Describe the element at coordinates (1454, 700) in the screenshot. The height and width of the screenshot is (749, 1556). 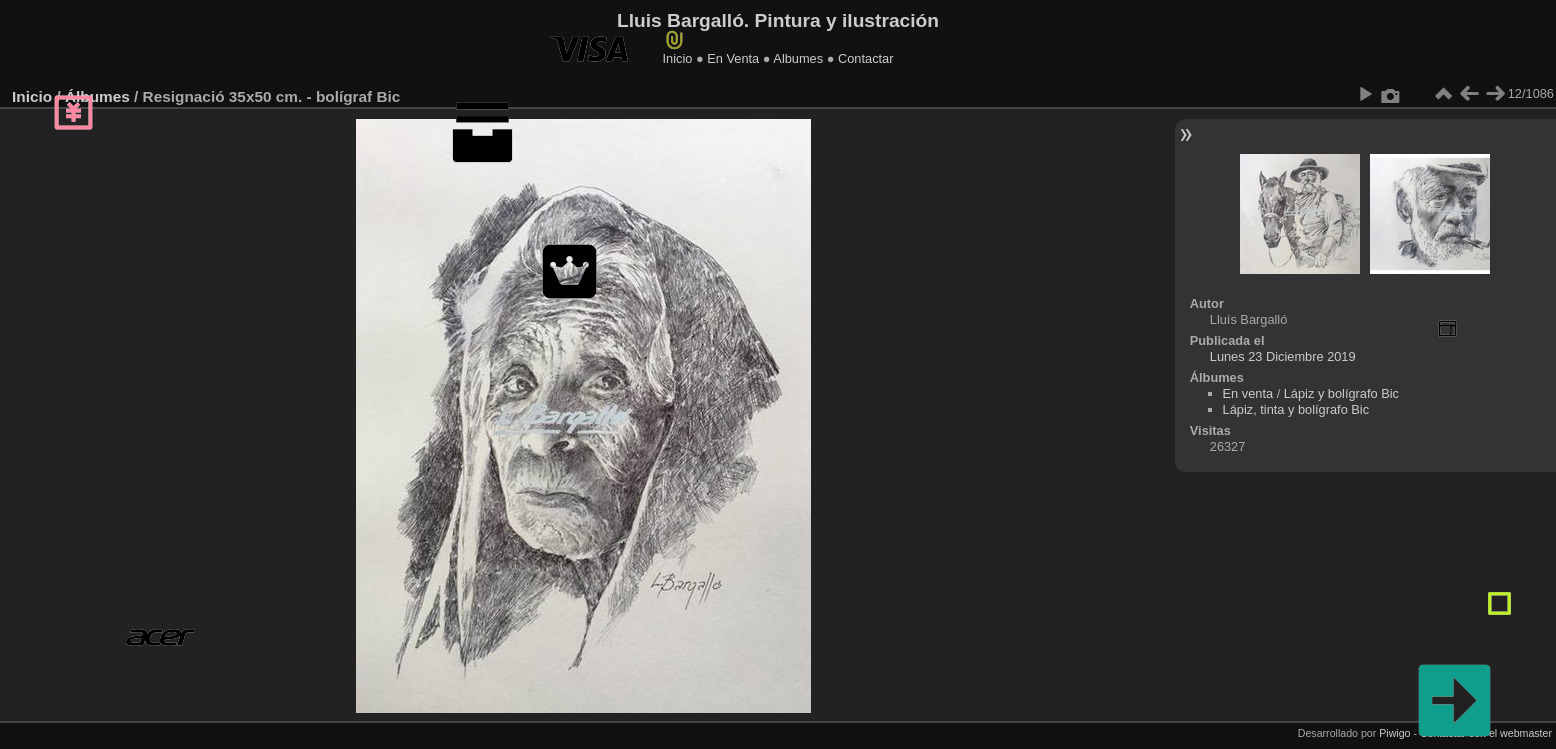
I see `proceed to the next step` at that location.